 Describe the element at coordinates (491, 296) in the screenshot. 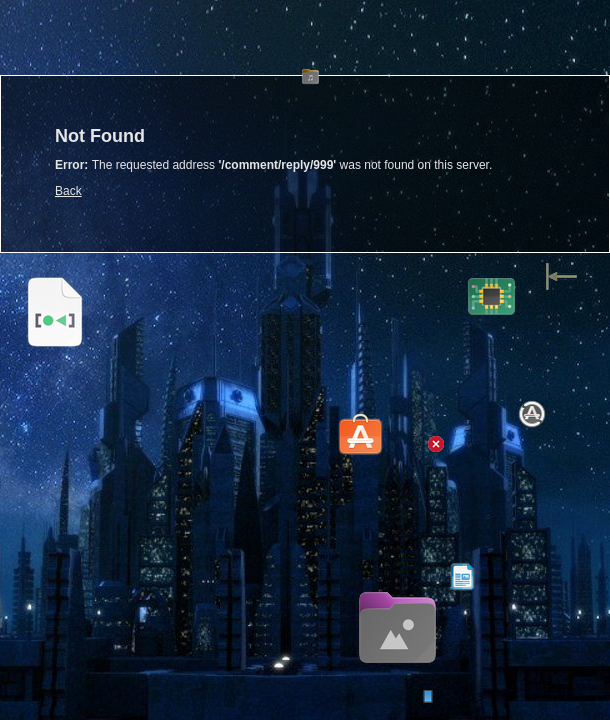

I see `open jockey hardware diagnostics app` at that location.